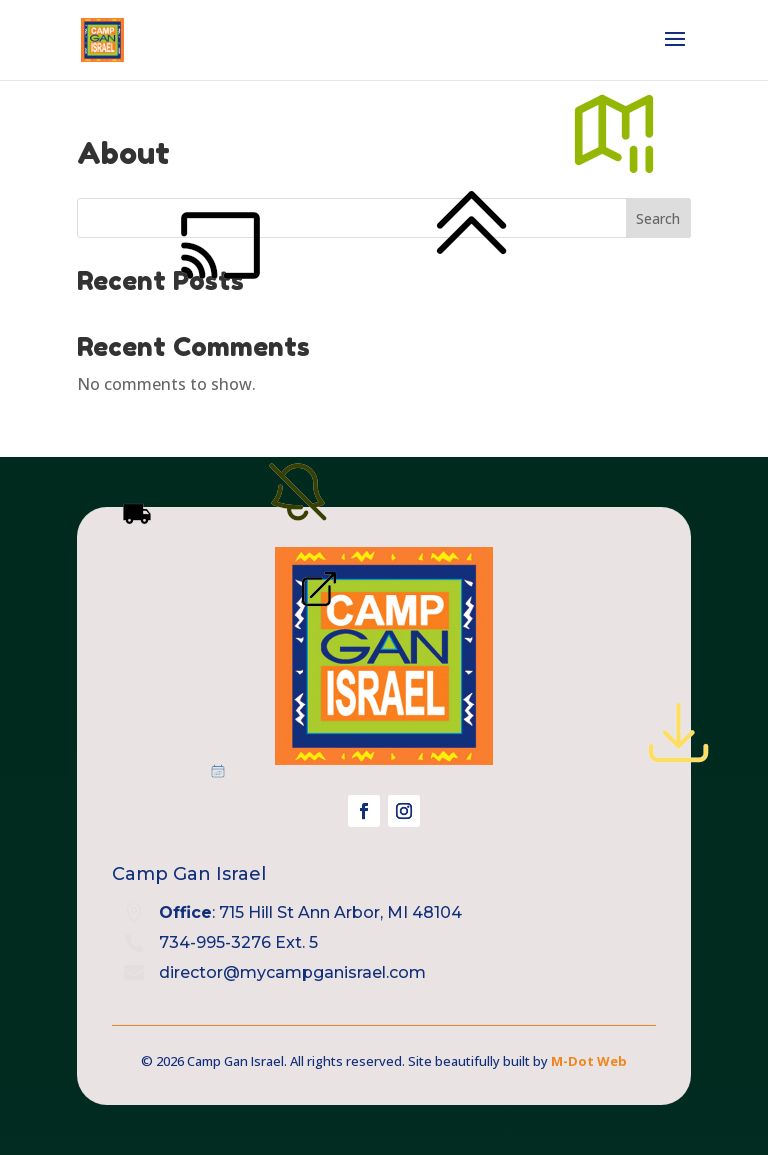 This screenshot has height=1155, width=768. What do you see at coordinates (220, 245) in the screenshot?
I see `cast your screen to another device` at bounding box center [220, 245].